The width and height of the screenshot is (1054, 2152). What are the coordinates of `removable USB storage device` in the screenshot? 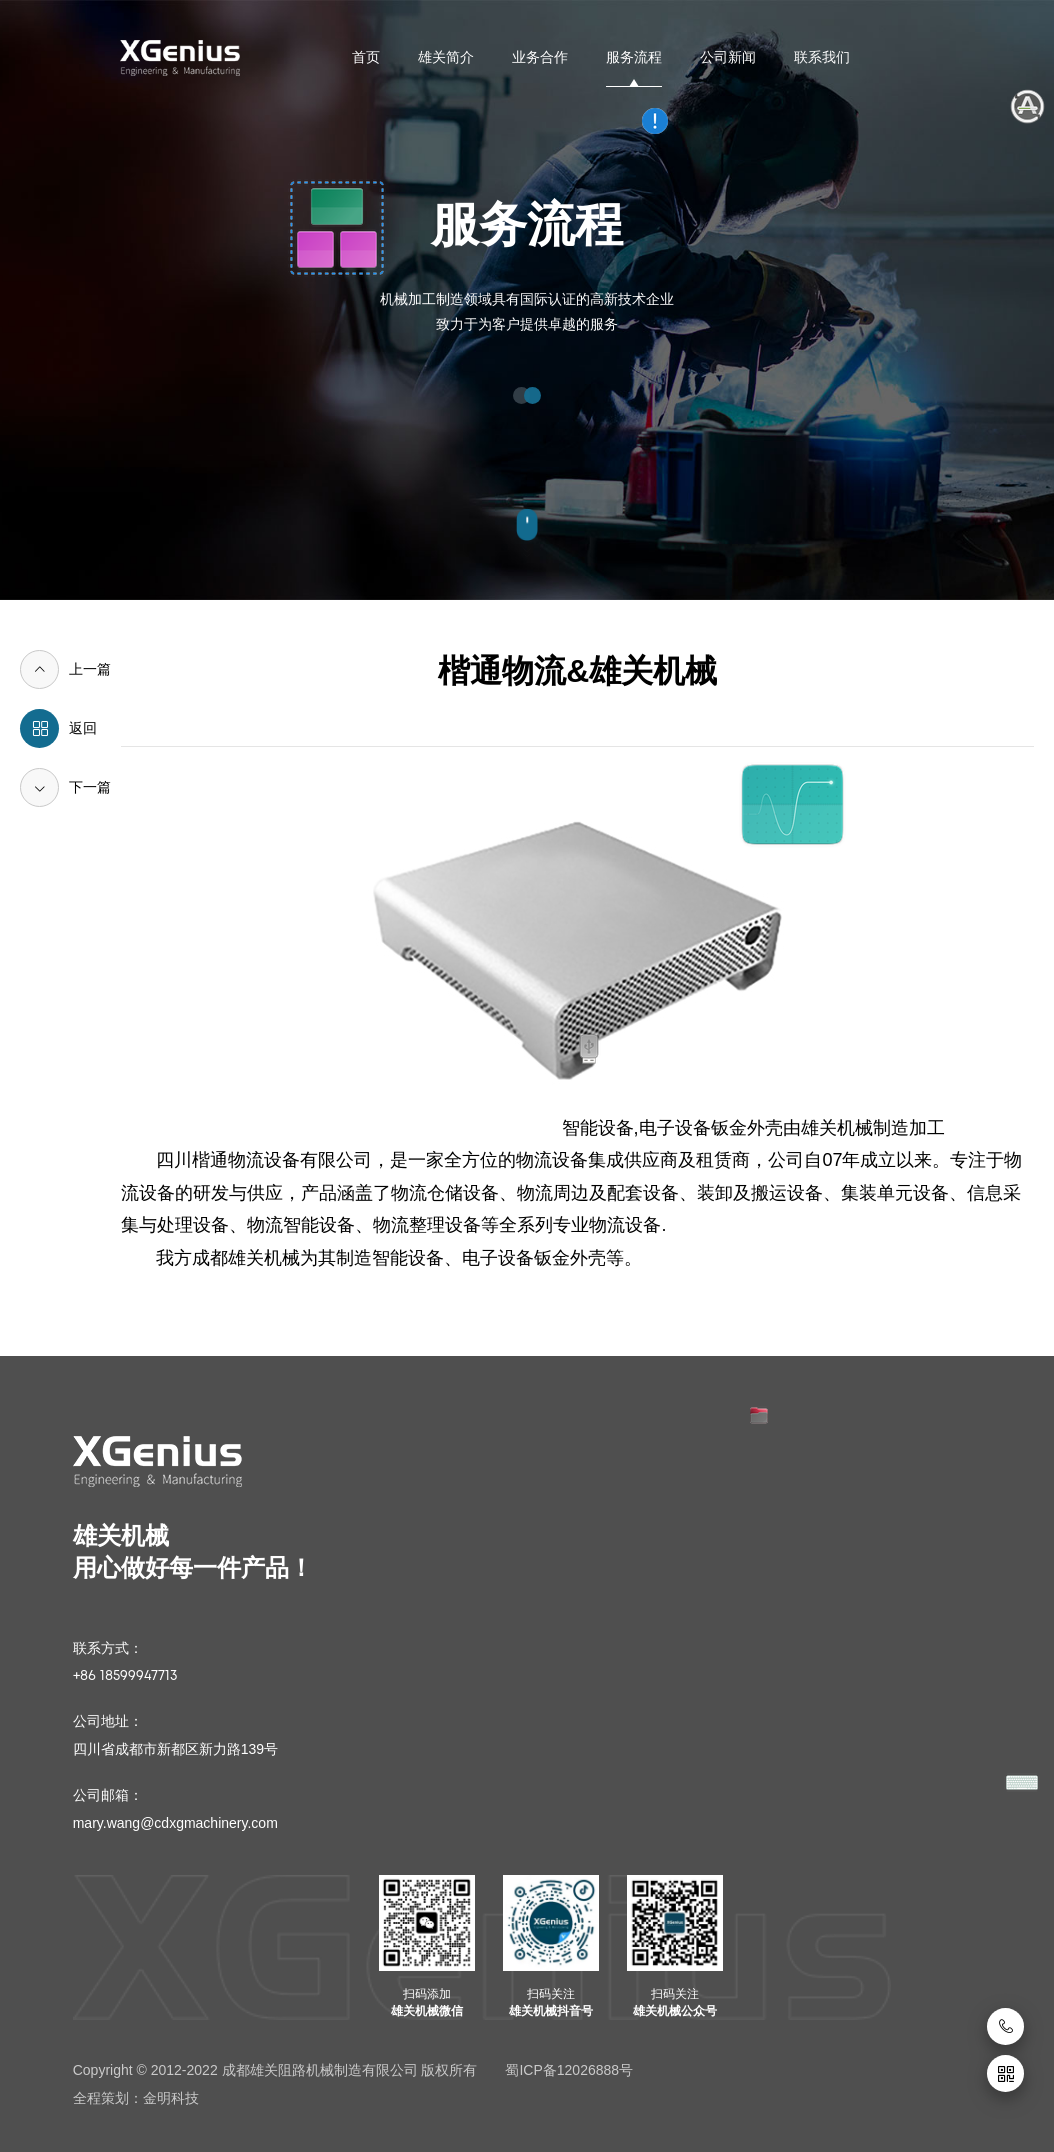 It's located at (589, 1049).